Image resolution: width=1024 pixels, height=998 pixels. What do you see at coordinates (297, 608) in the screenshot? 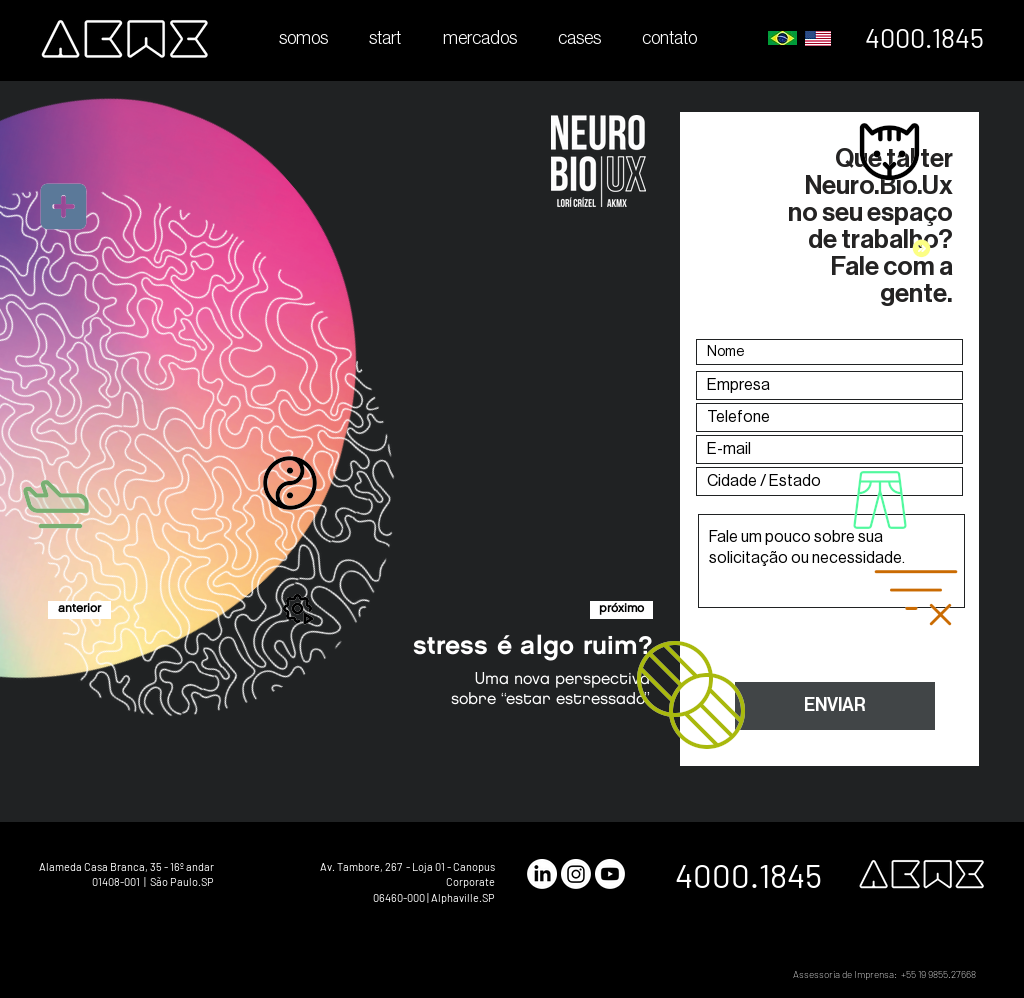
I see `access automation settings` at bounding box center [297, 608].